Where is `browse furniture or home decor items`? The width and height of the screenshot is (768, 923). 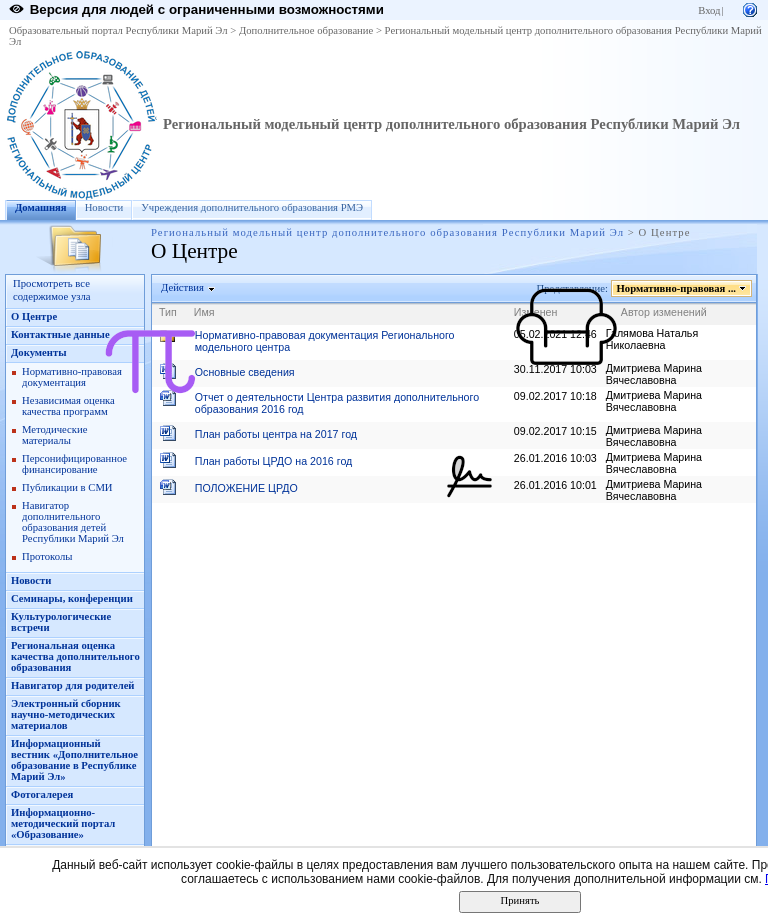
browse furniture or home decor items is located at coordinates (566, 328).